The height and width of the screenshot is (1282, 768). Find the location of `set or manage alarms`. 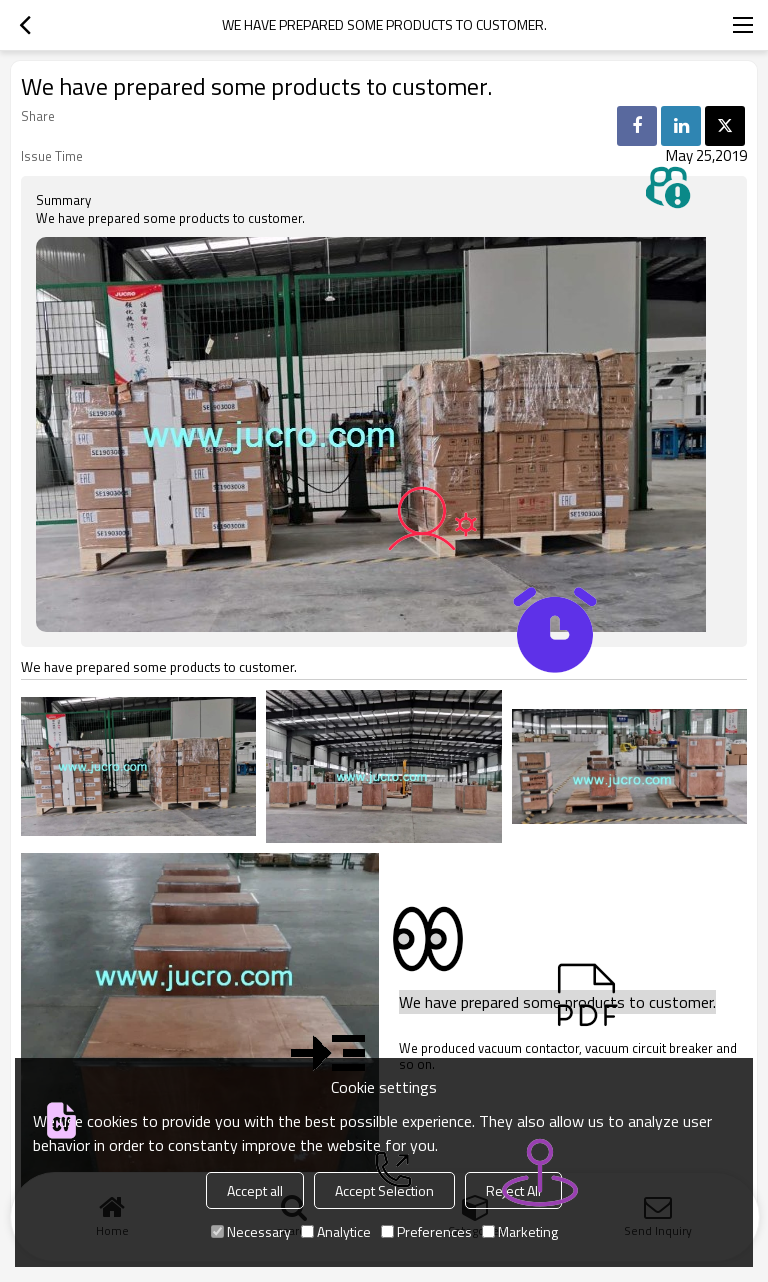

set or manage alarms is located at coordinates (555, 630).